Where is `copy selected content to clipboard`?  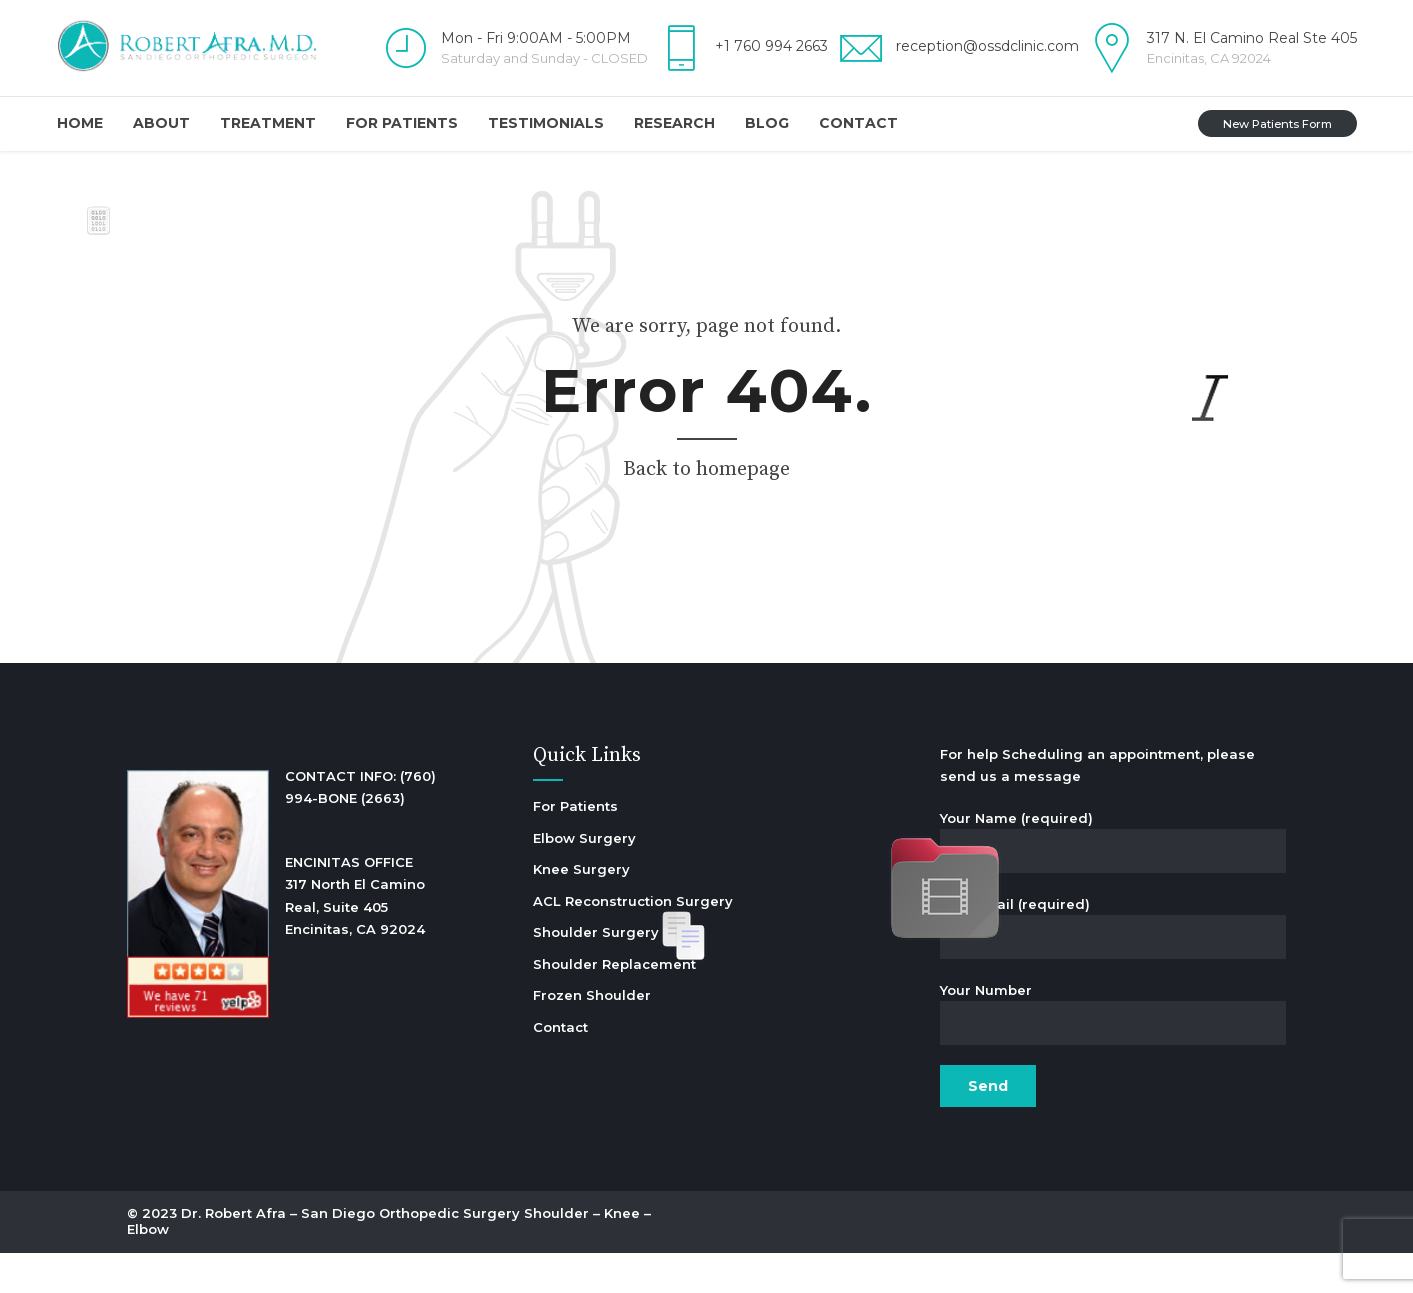 copy selected content to clipboard is located at coordinates (683, 935).